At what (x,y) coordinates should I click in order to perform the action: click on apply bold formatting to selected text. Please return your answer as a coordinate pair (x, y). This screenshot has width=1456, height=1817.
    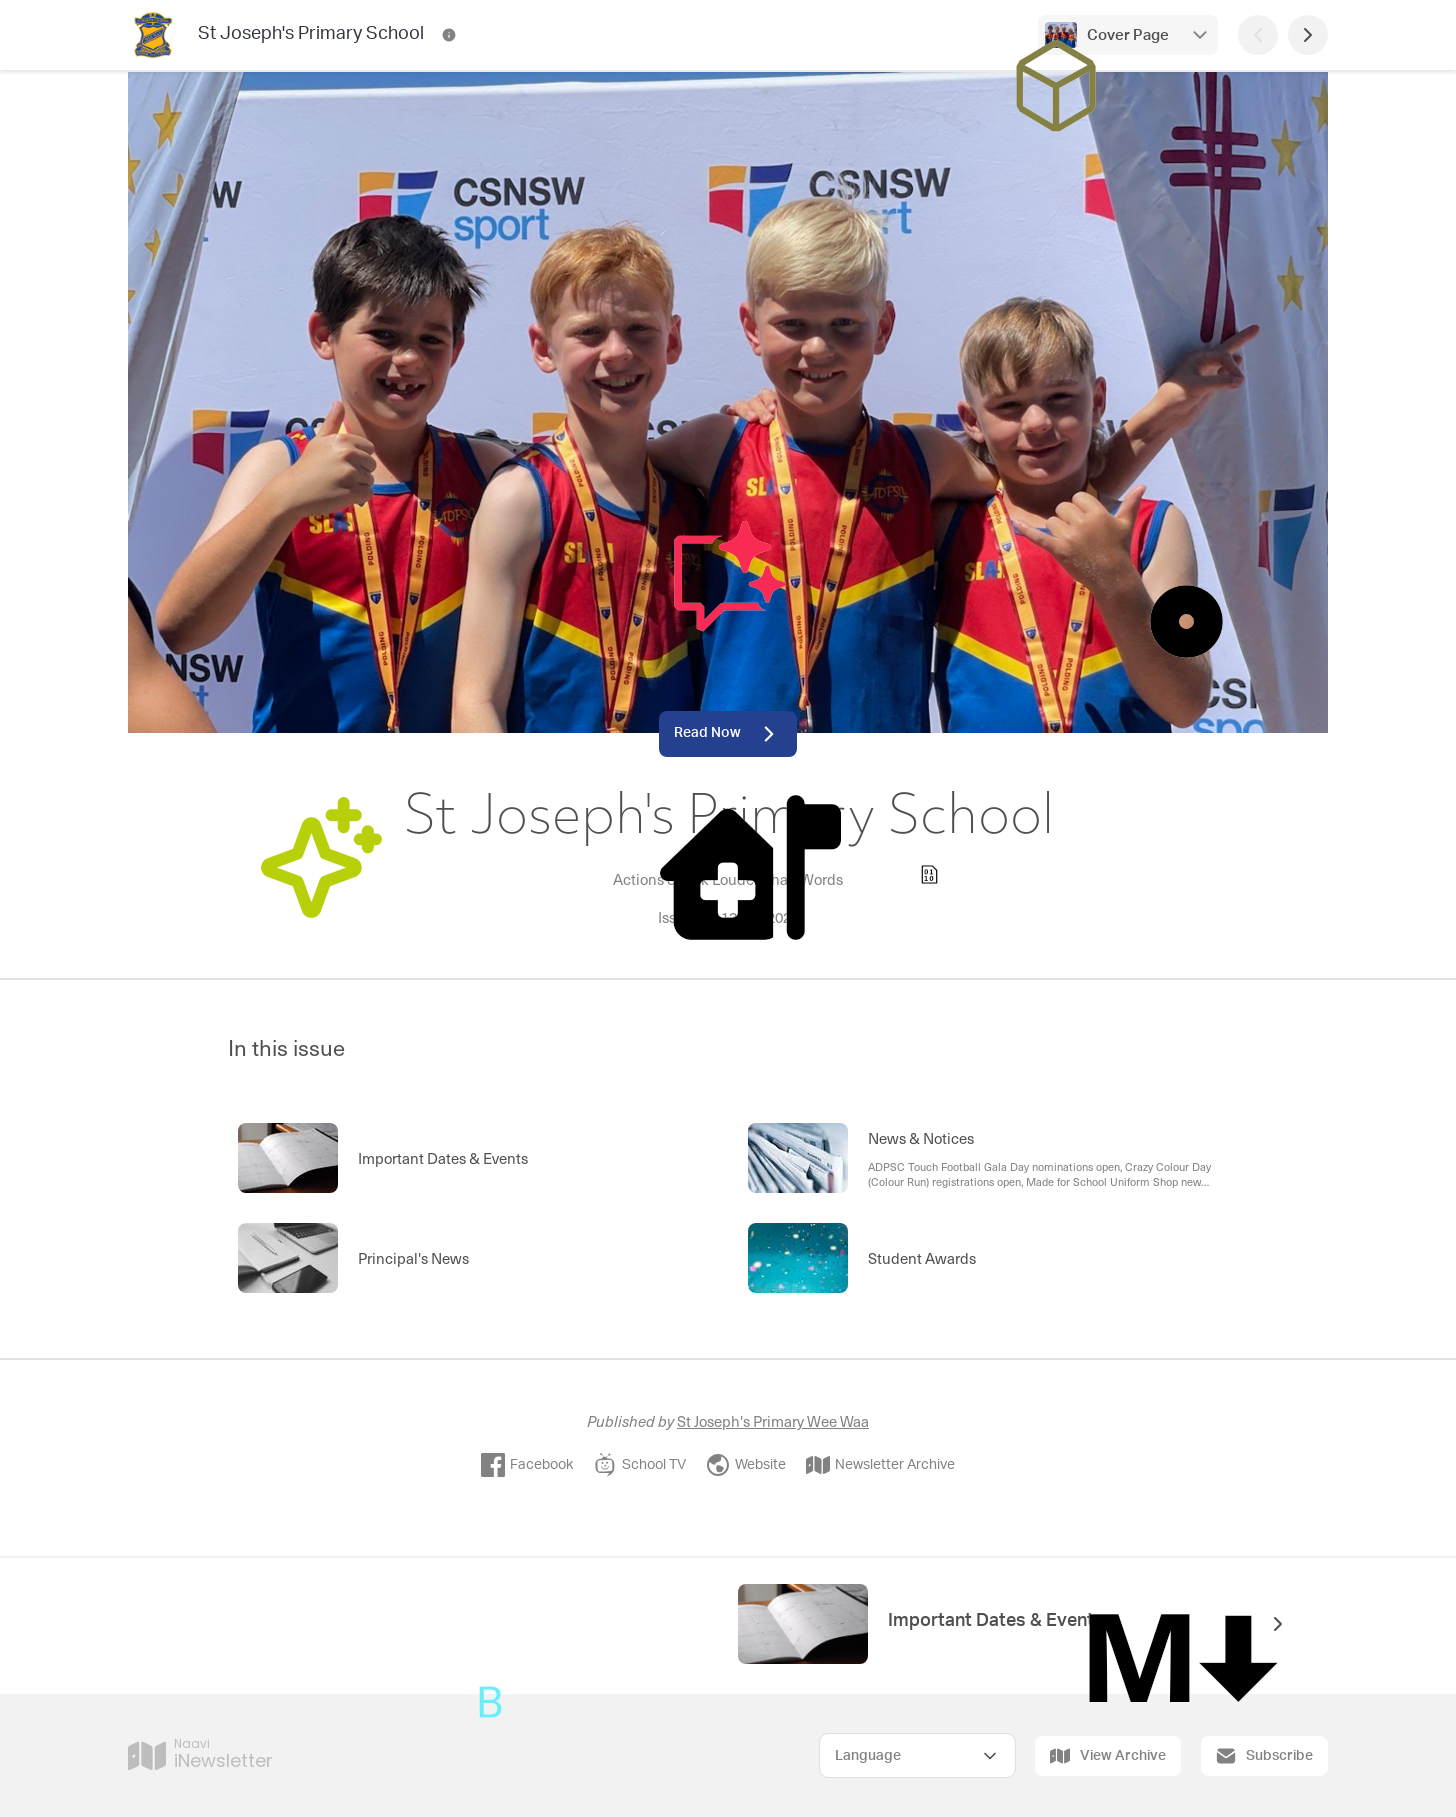
    Looking at the image, I should click on (489, 1702).